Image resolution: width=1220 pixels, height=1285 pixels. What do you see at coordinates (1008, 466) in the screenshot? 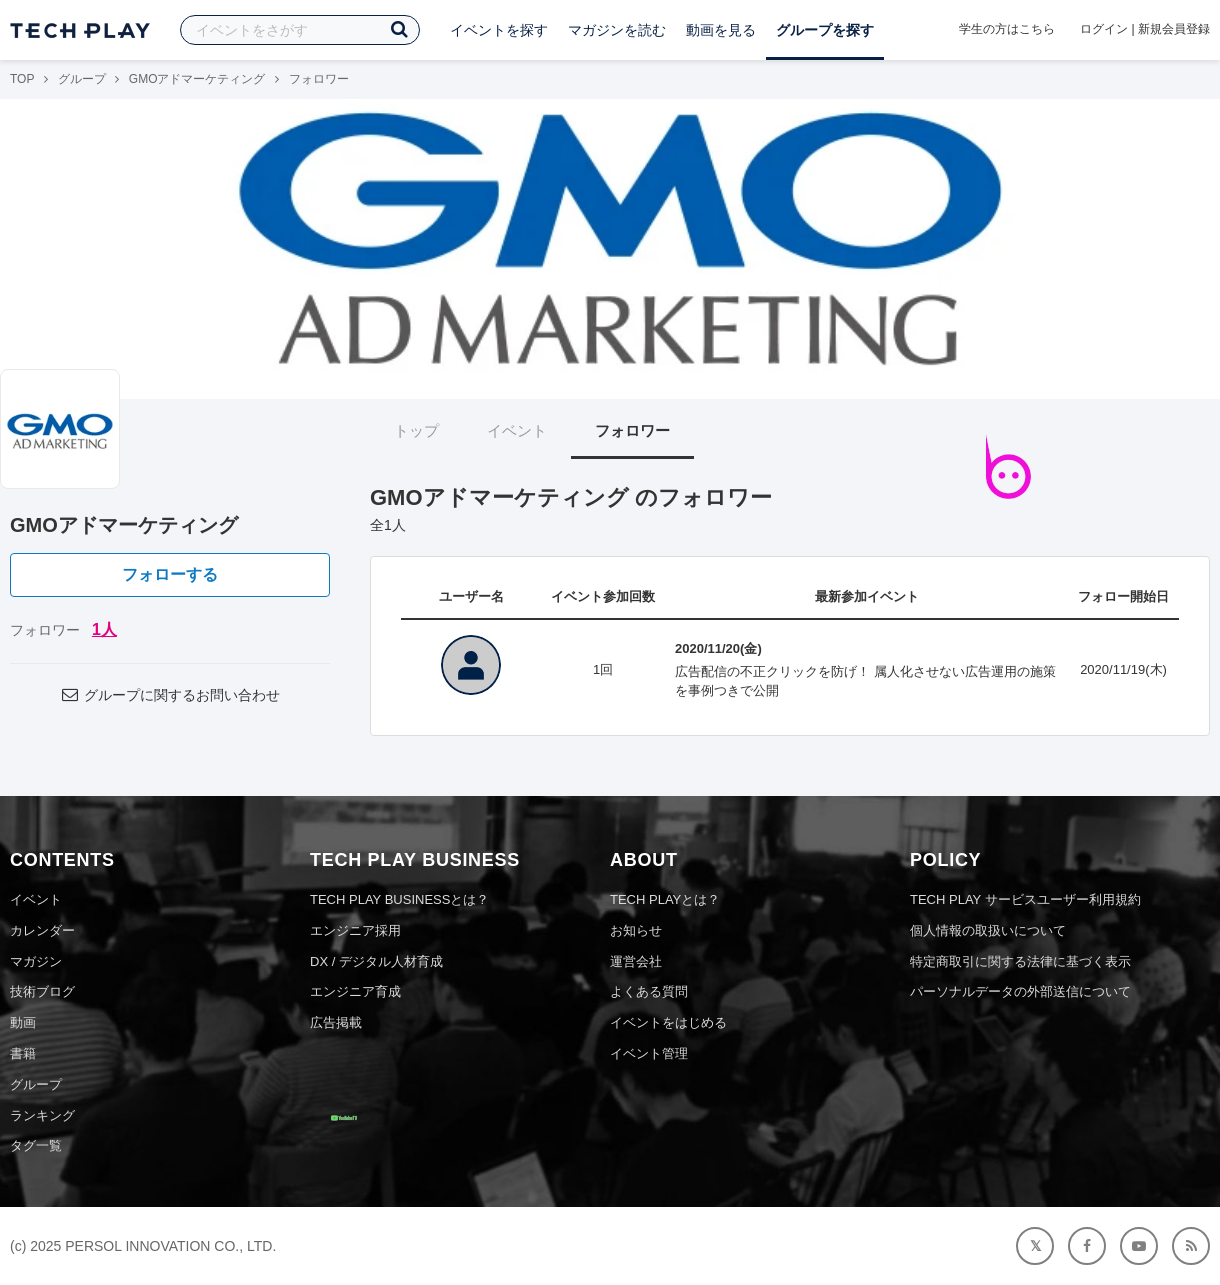
I see `nimblr brand logo` at bounding box center [1008, 466].